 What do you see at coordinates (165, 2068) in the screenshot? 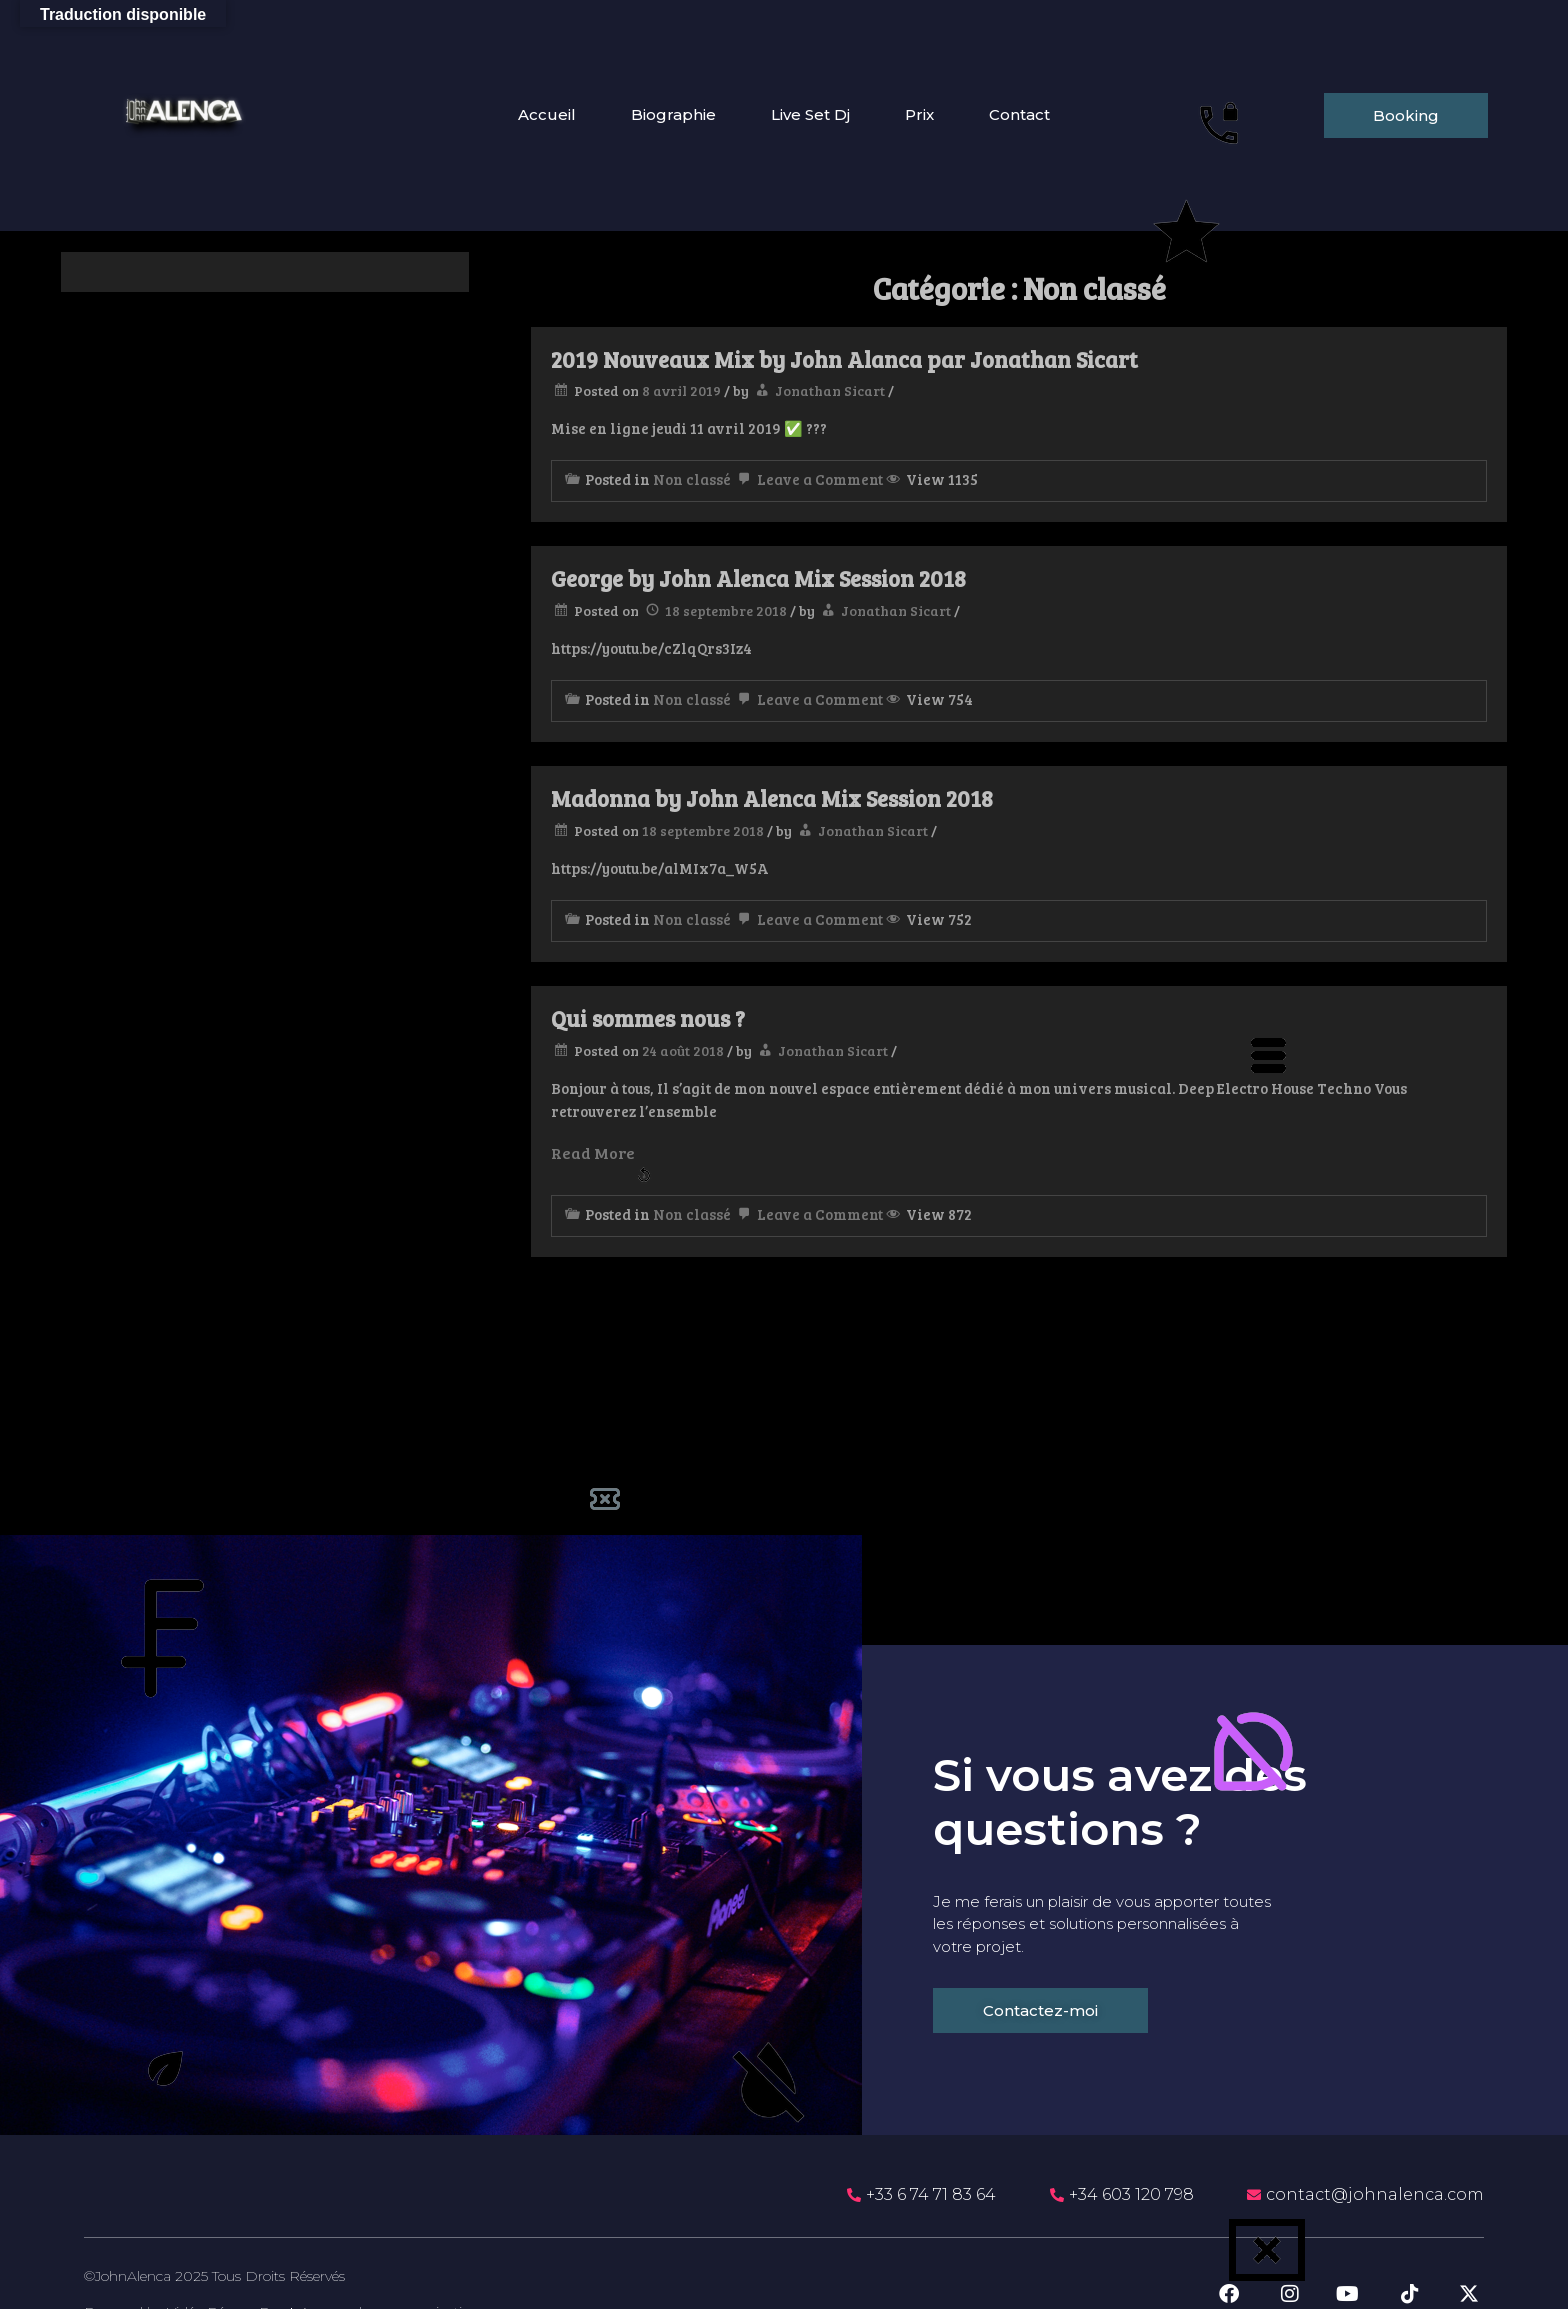
I see `enable eco-friendly or power-saving mode` at bounding box center [165, 2068].